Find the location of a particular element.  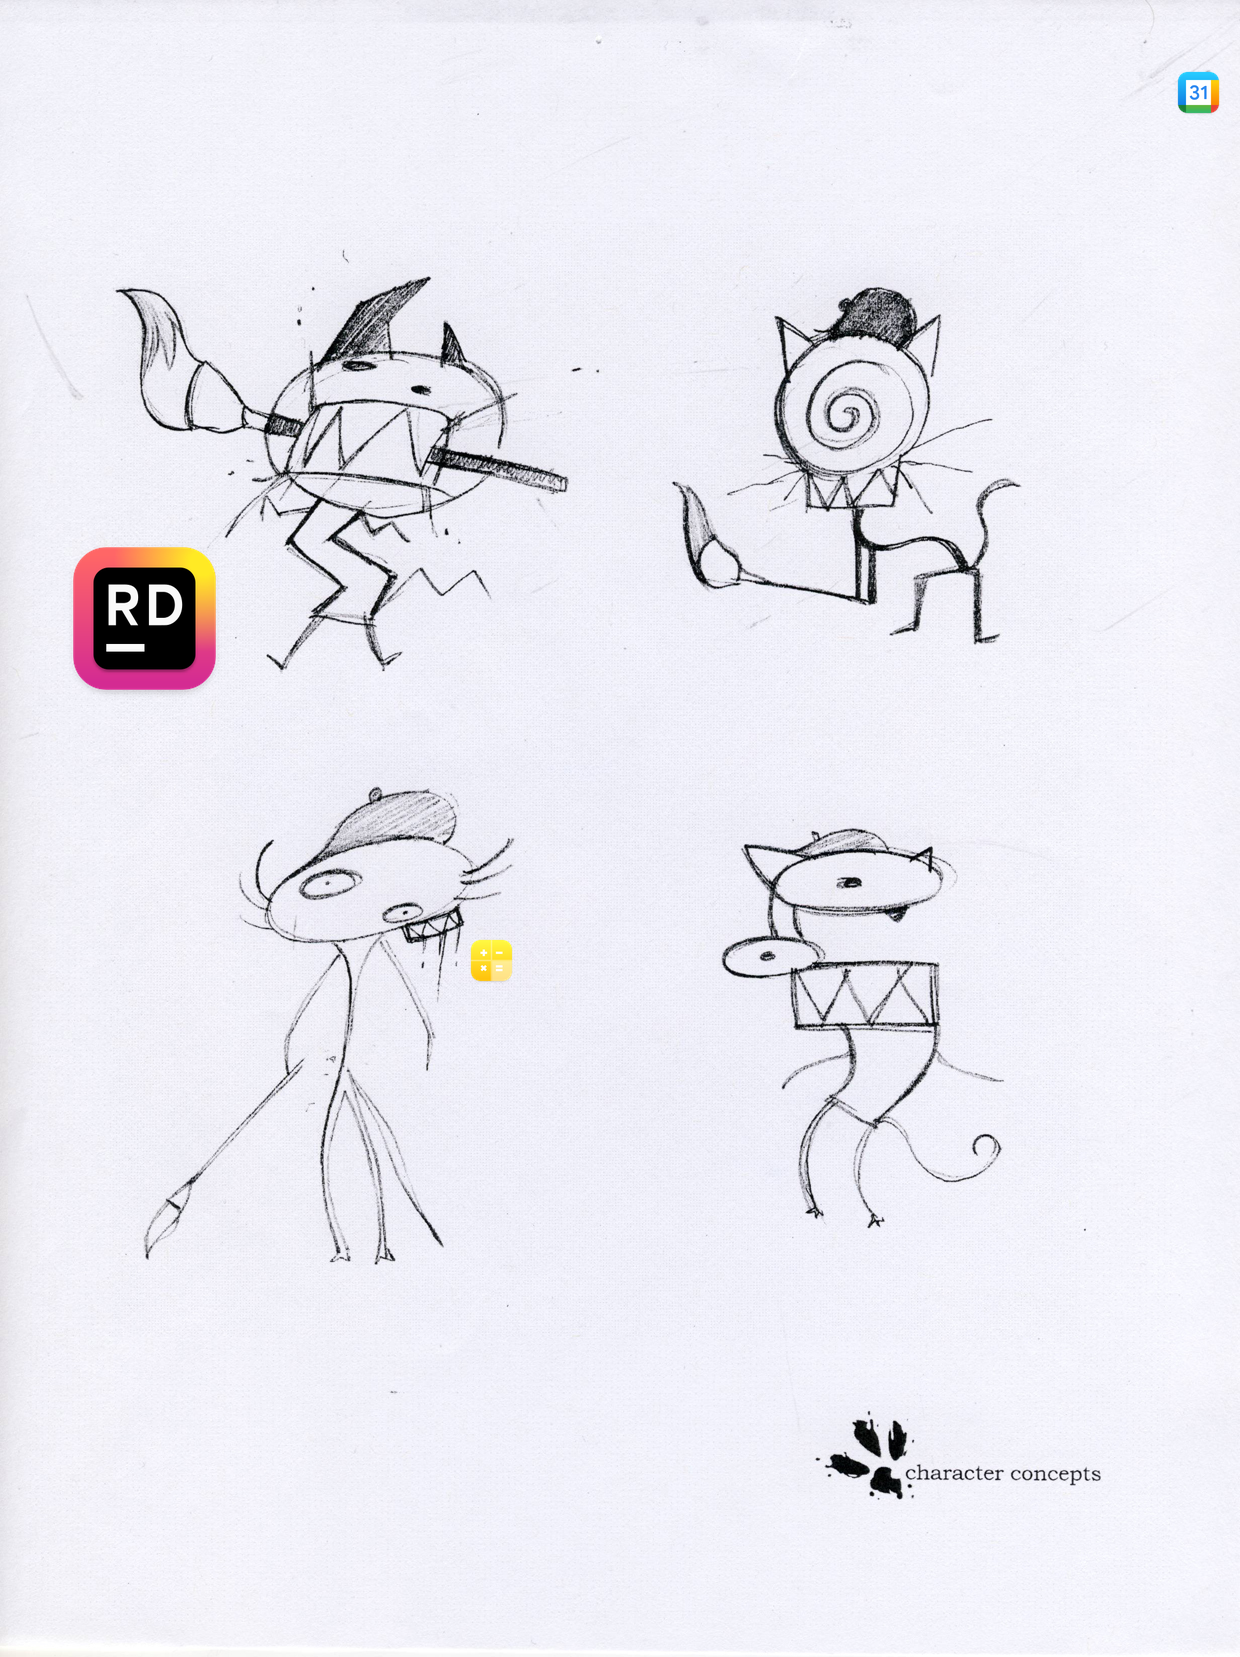

open Google Calendar app is located at coordinates (1198, 92).